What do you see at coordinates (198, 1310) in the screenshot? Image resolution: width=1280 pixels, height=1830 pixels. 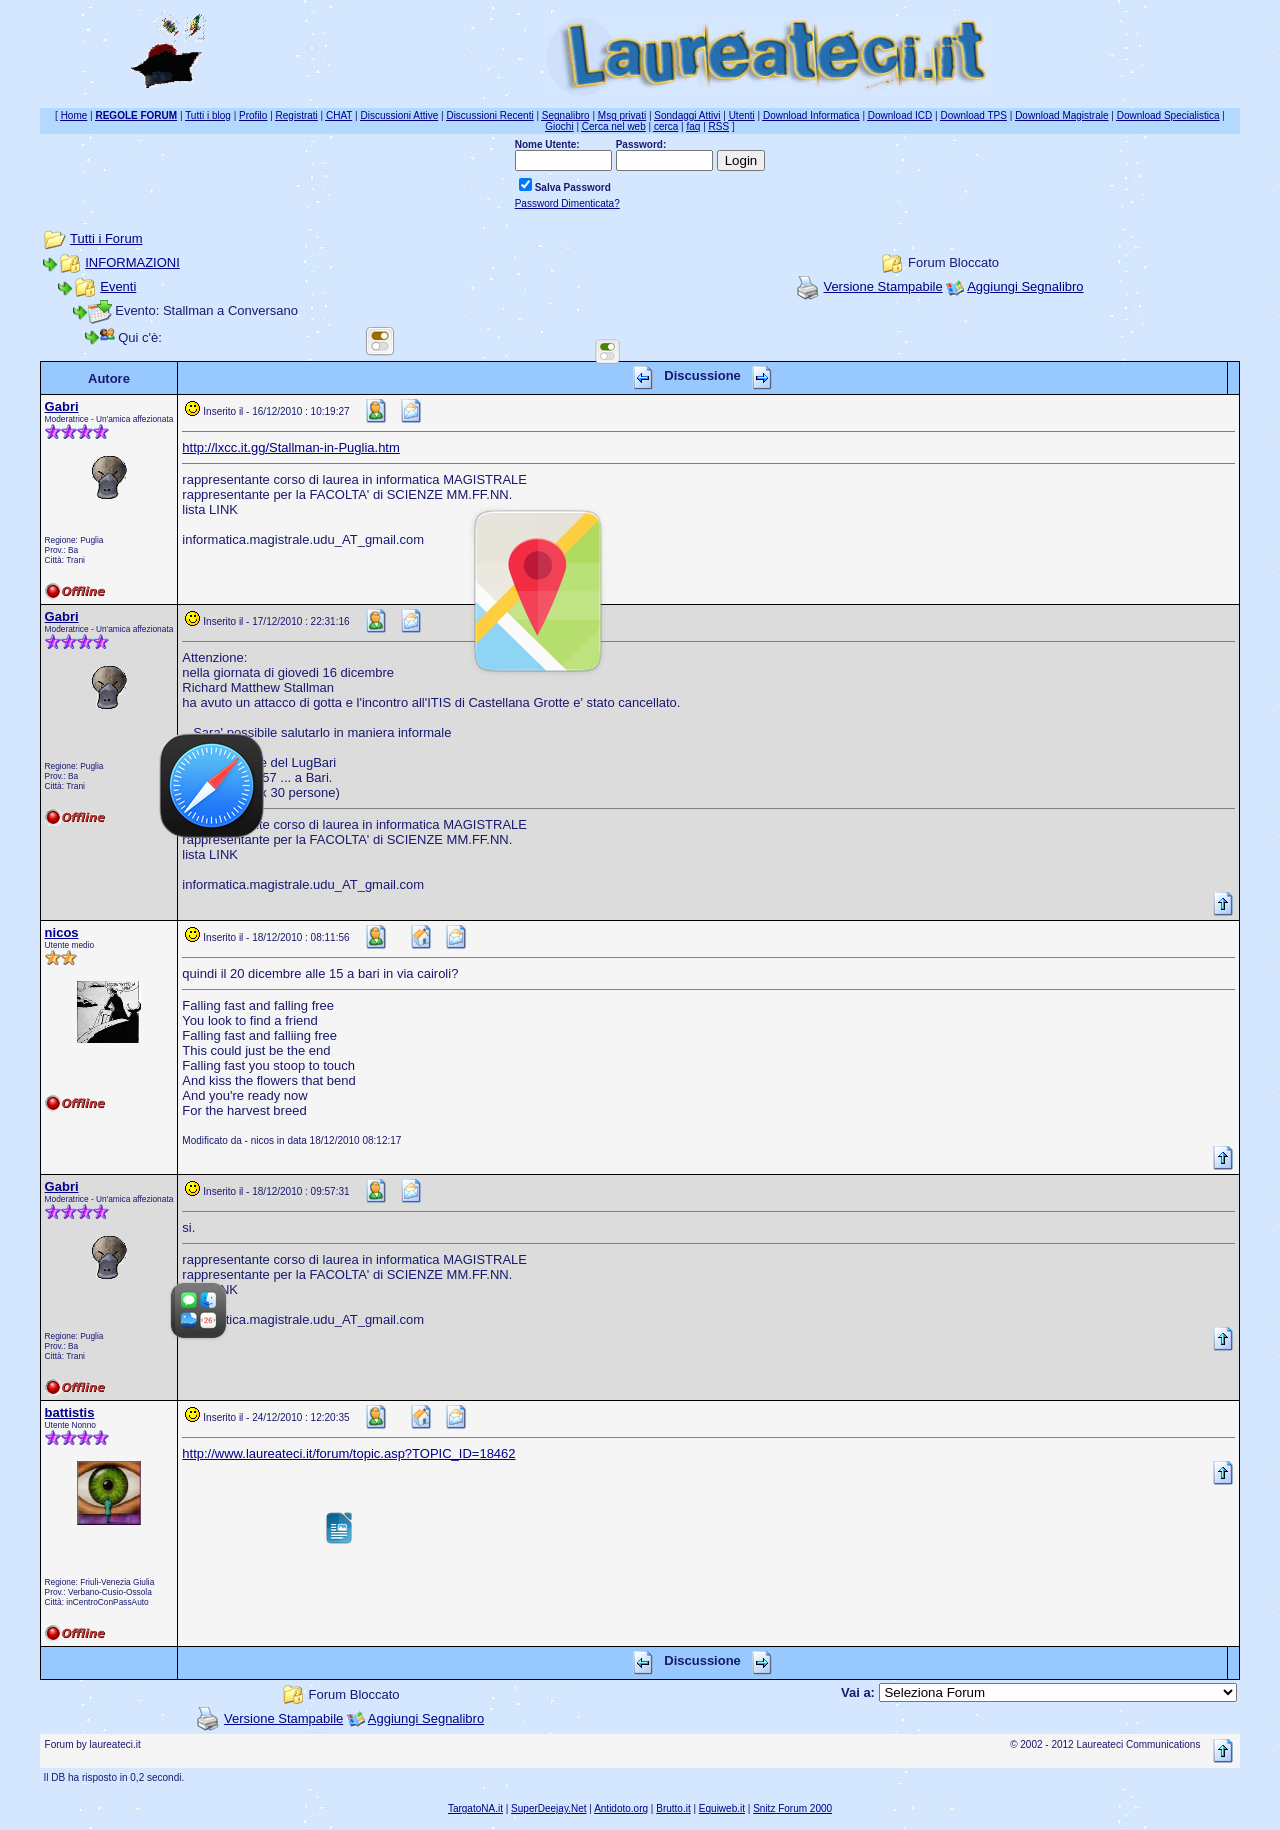 I see `preview and browse installed app icons` at bounding box center [198, 1310].